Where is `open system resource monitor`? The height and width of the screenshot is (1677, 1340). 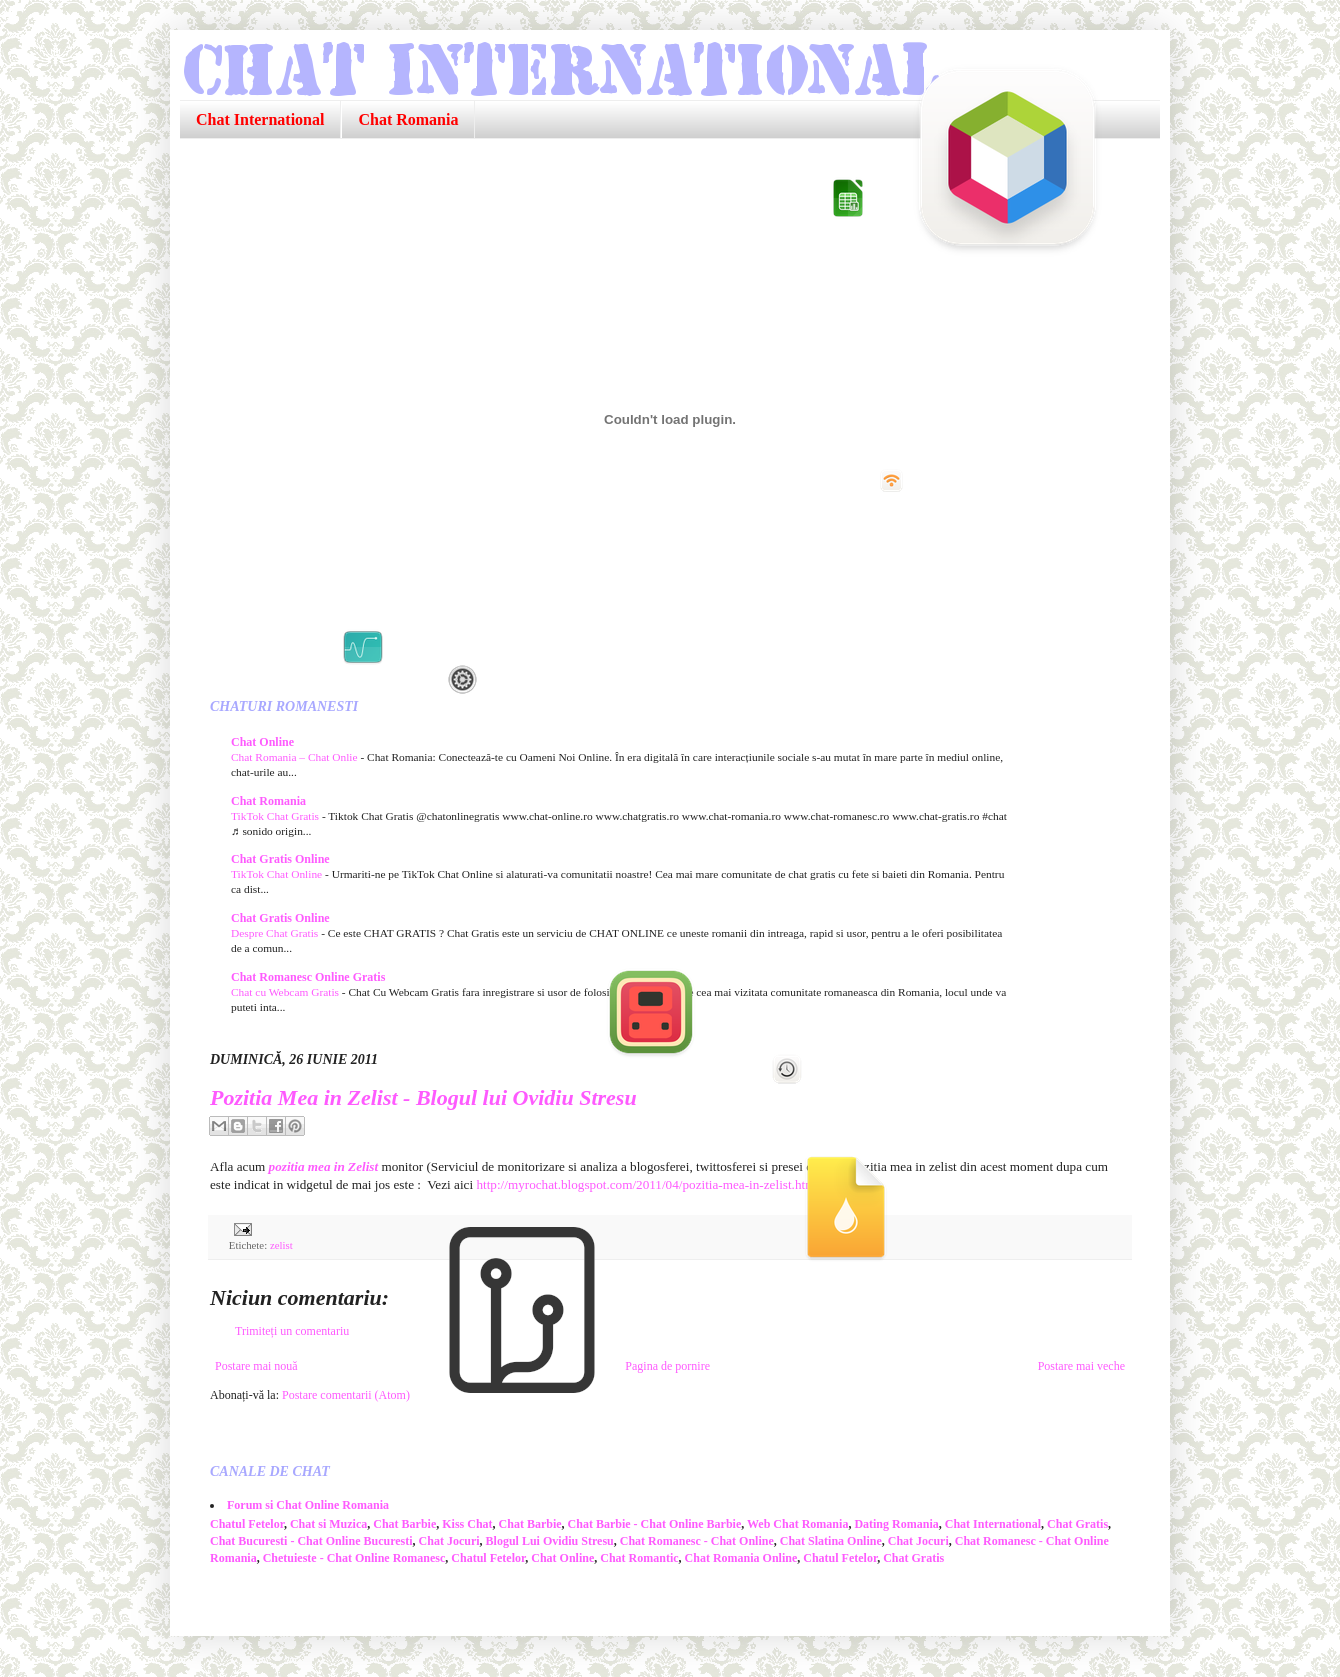
open system resource monitor is located at coordinates (363, 647).